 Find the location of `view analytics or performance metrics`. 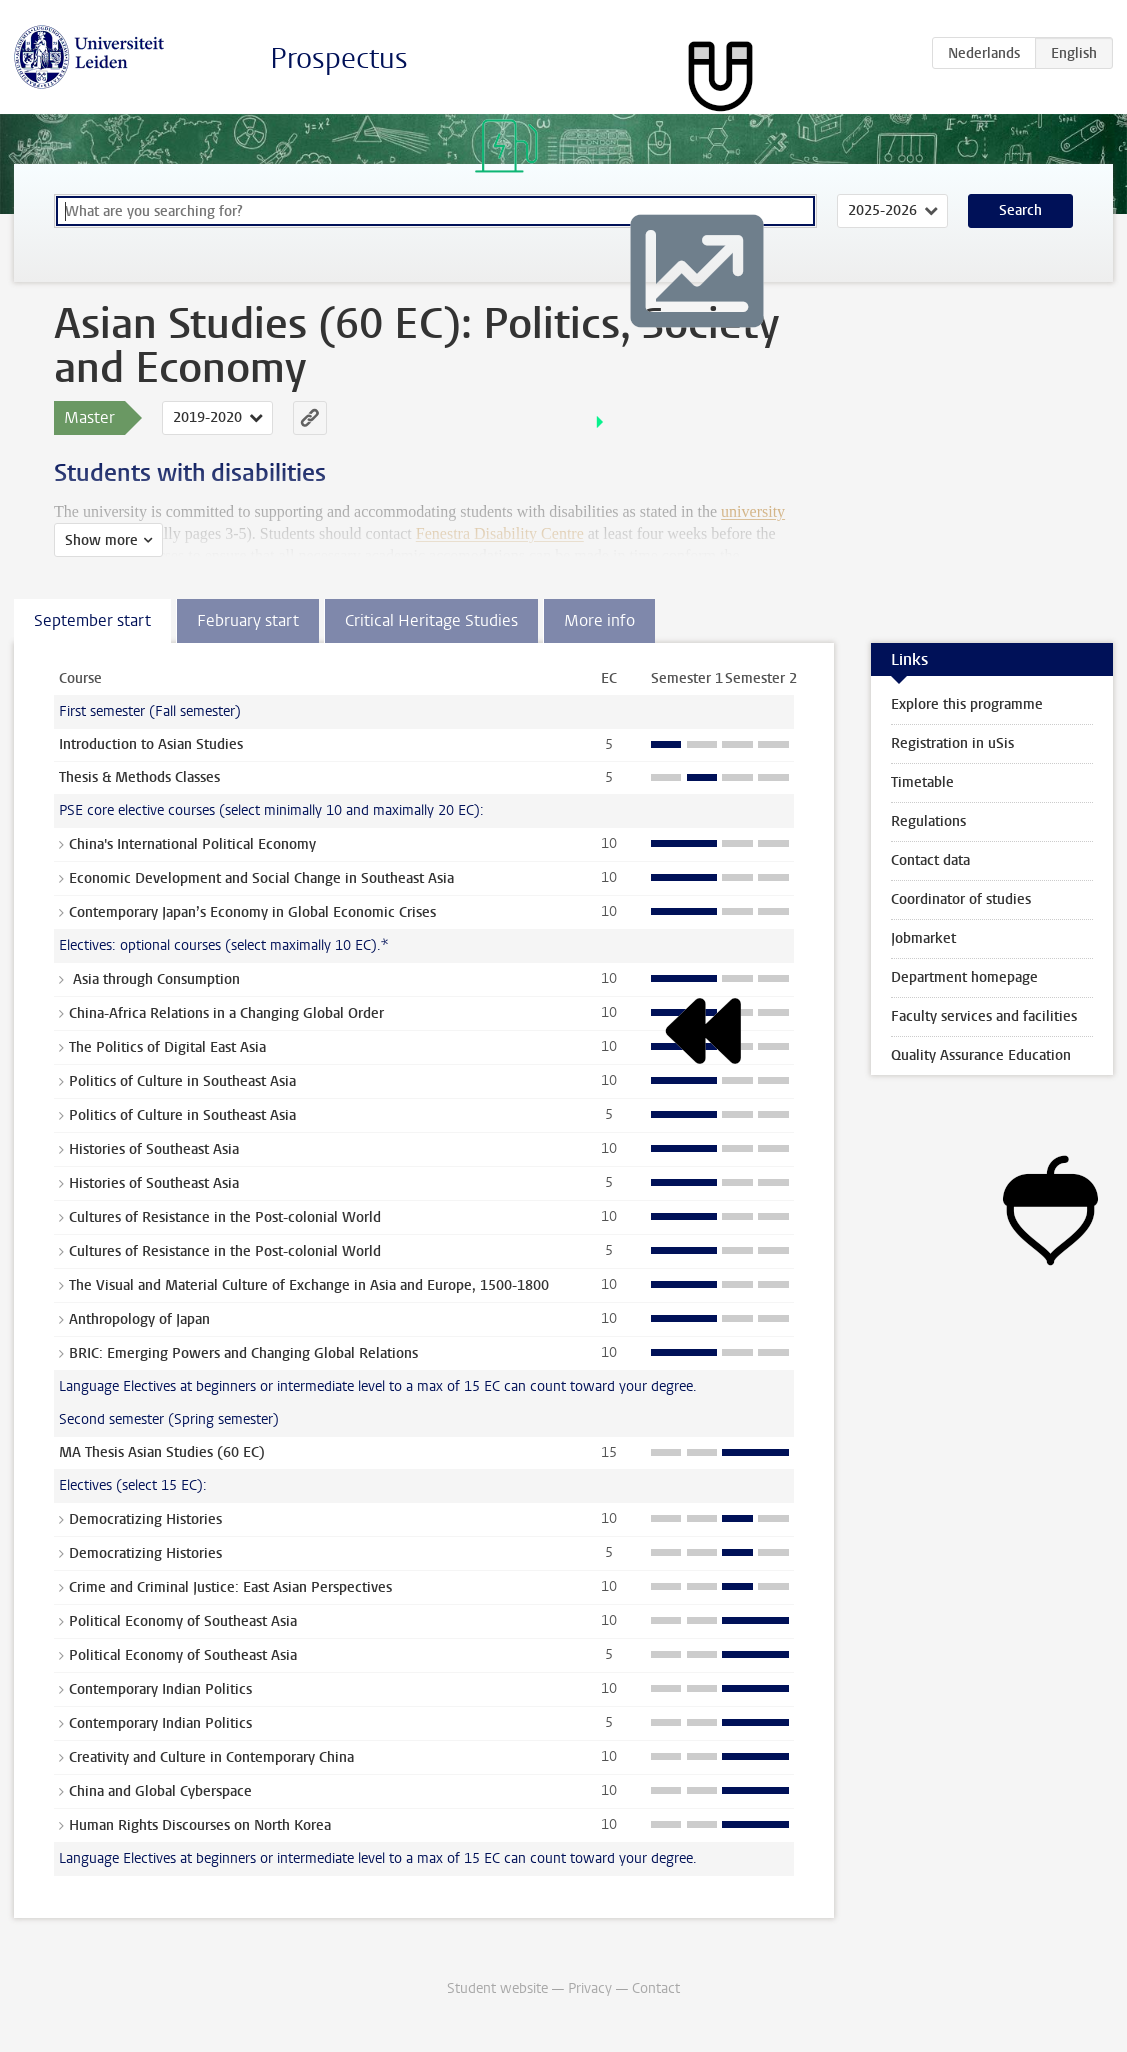

view analytics or performance metrics is located at coordinates (697, 271).